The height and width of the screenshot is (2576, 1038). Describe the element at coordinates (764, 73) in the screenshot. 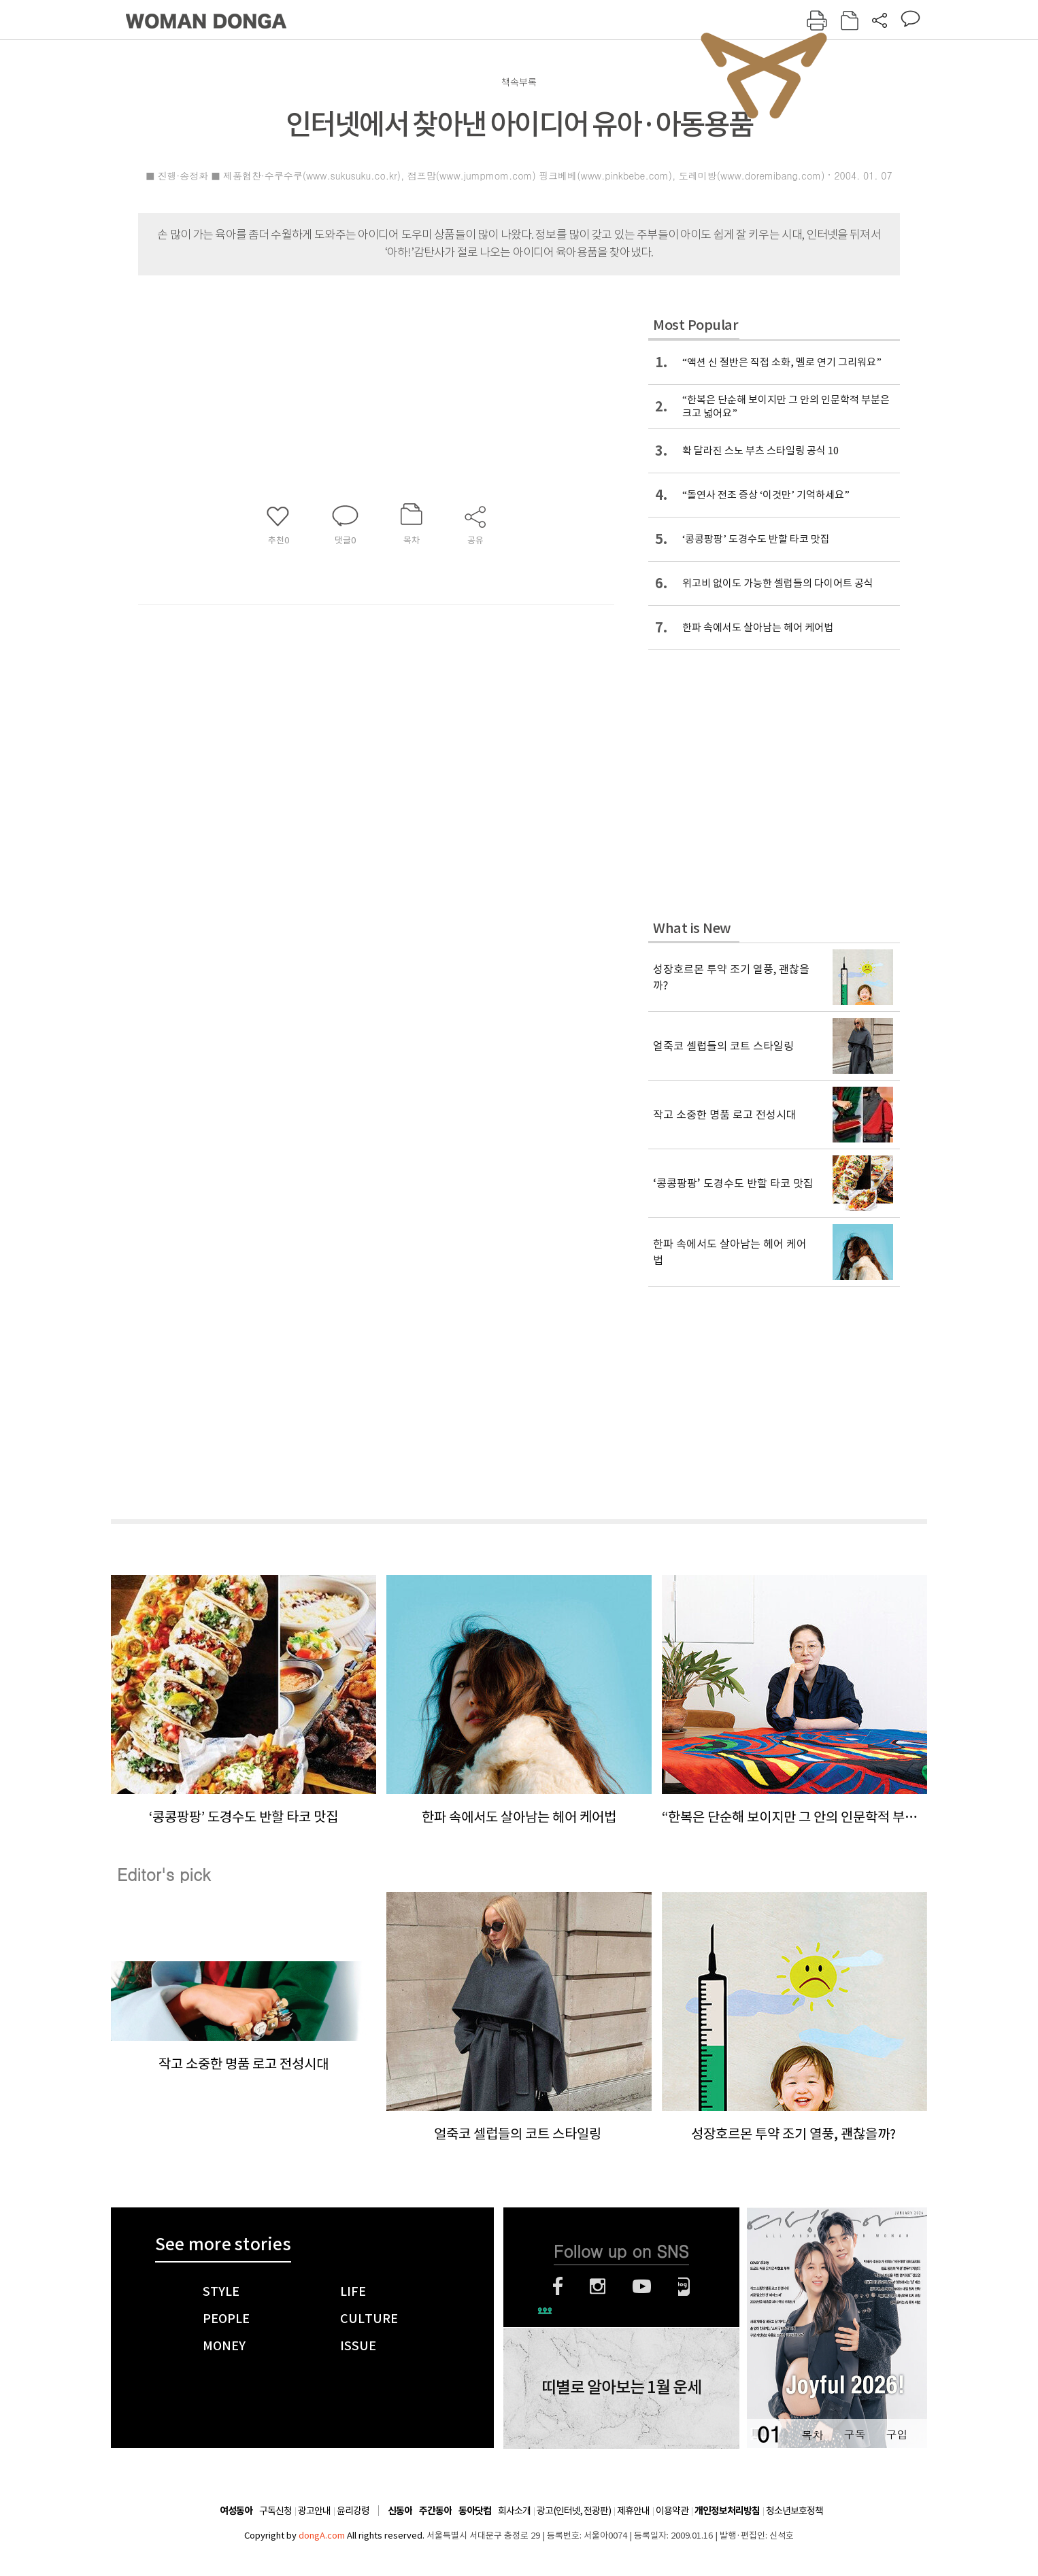

I see `cupra brand logo` at that location.